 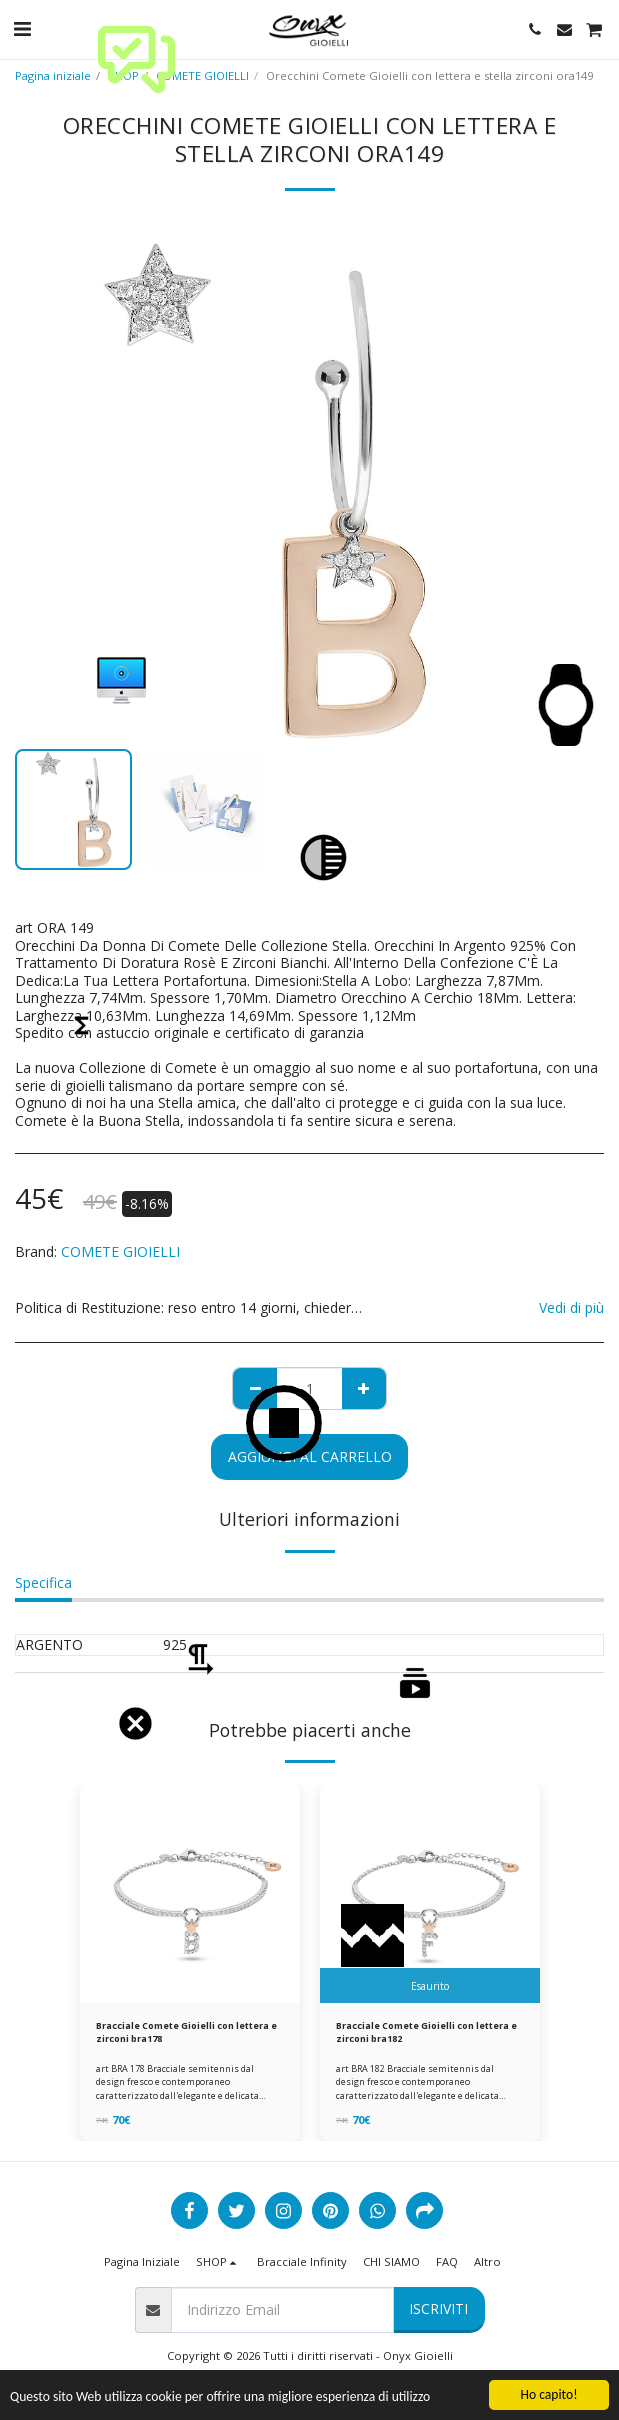 What do you see at coordinates (199, 1659) in the screenshot?
I see `set text direction to left-to-right` at bounding box center [199, 1659].